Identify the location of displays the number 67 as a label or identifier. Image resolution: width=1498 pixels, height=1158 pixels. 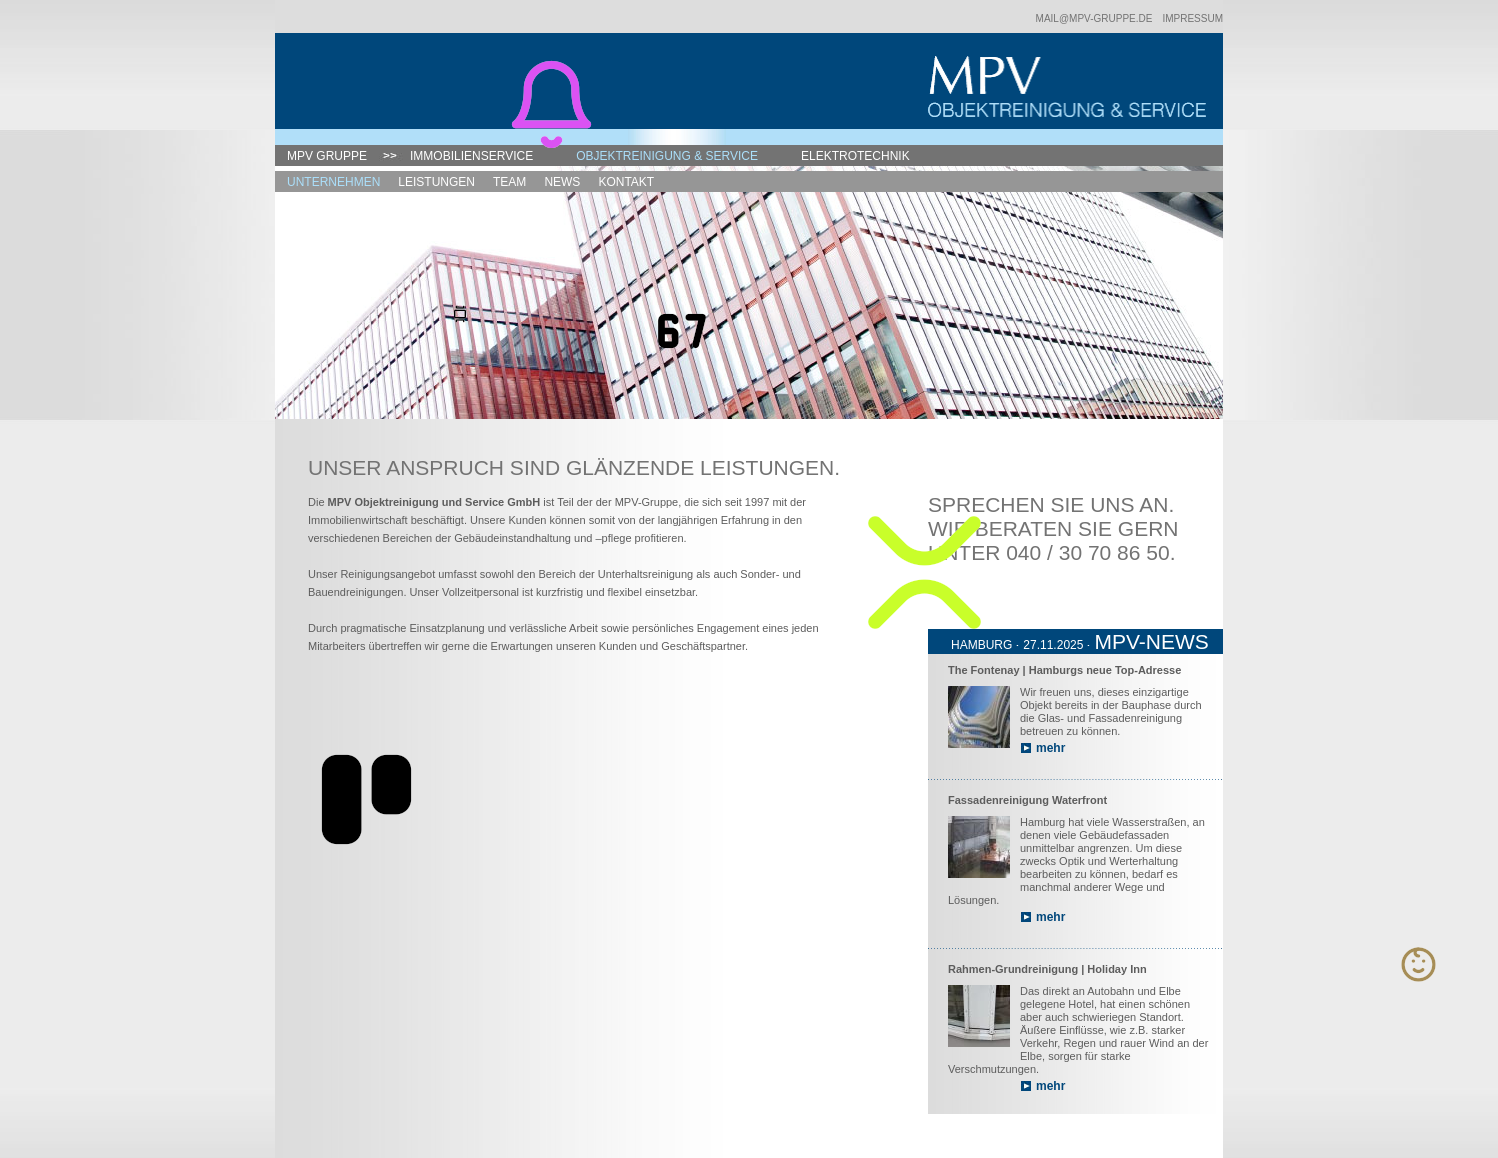
(682, 331).